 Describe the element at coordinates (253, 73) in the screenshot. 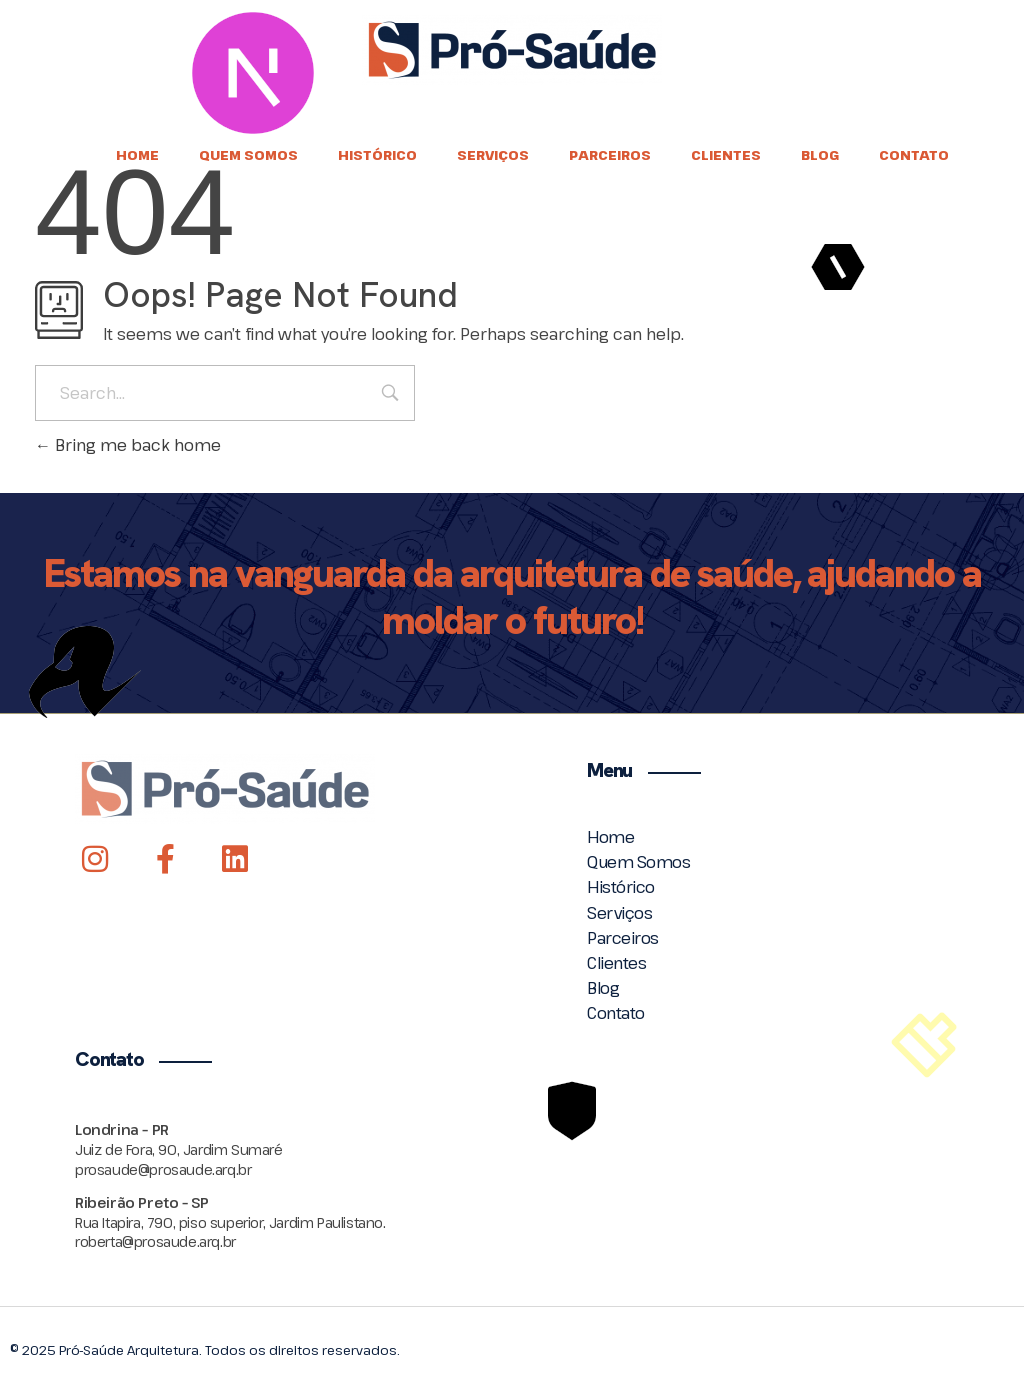

I see `Next.js framework logo` at that location.